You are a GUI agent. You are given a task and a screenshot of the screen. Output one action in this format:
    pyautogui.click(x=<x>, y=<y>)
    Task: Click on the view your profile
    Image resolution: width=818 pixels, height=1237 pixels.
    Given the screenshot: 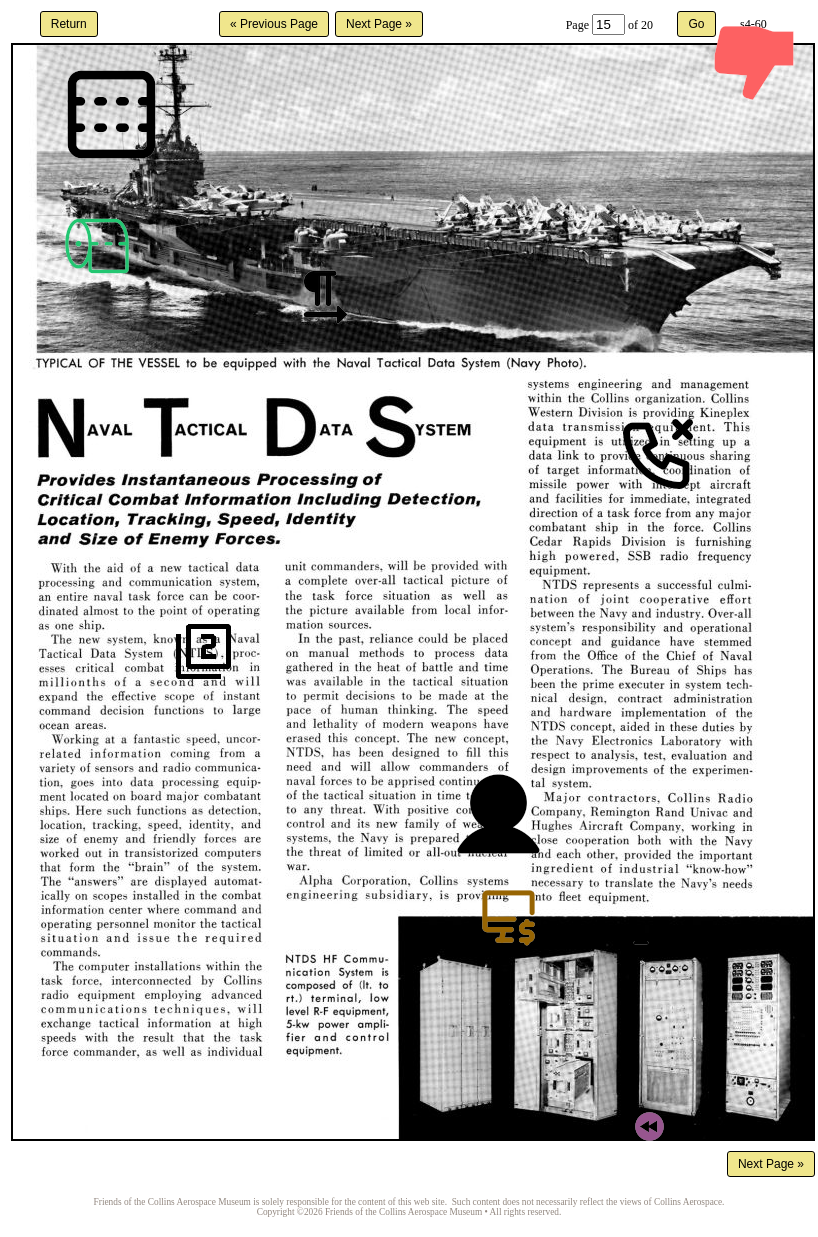 What is the action you would take?
    pyautogui.click(x=498, y=815)
    